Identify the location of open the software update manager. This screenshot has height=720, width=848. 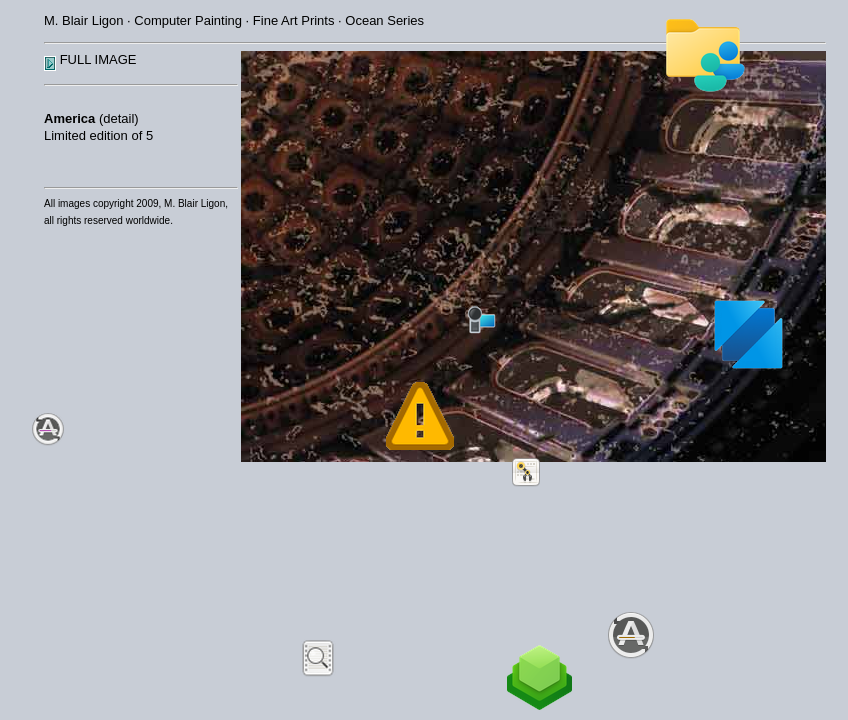
(631, 635).